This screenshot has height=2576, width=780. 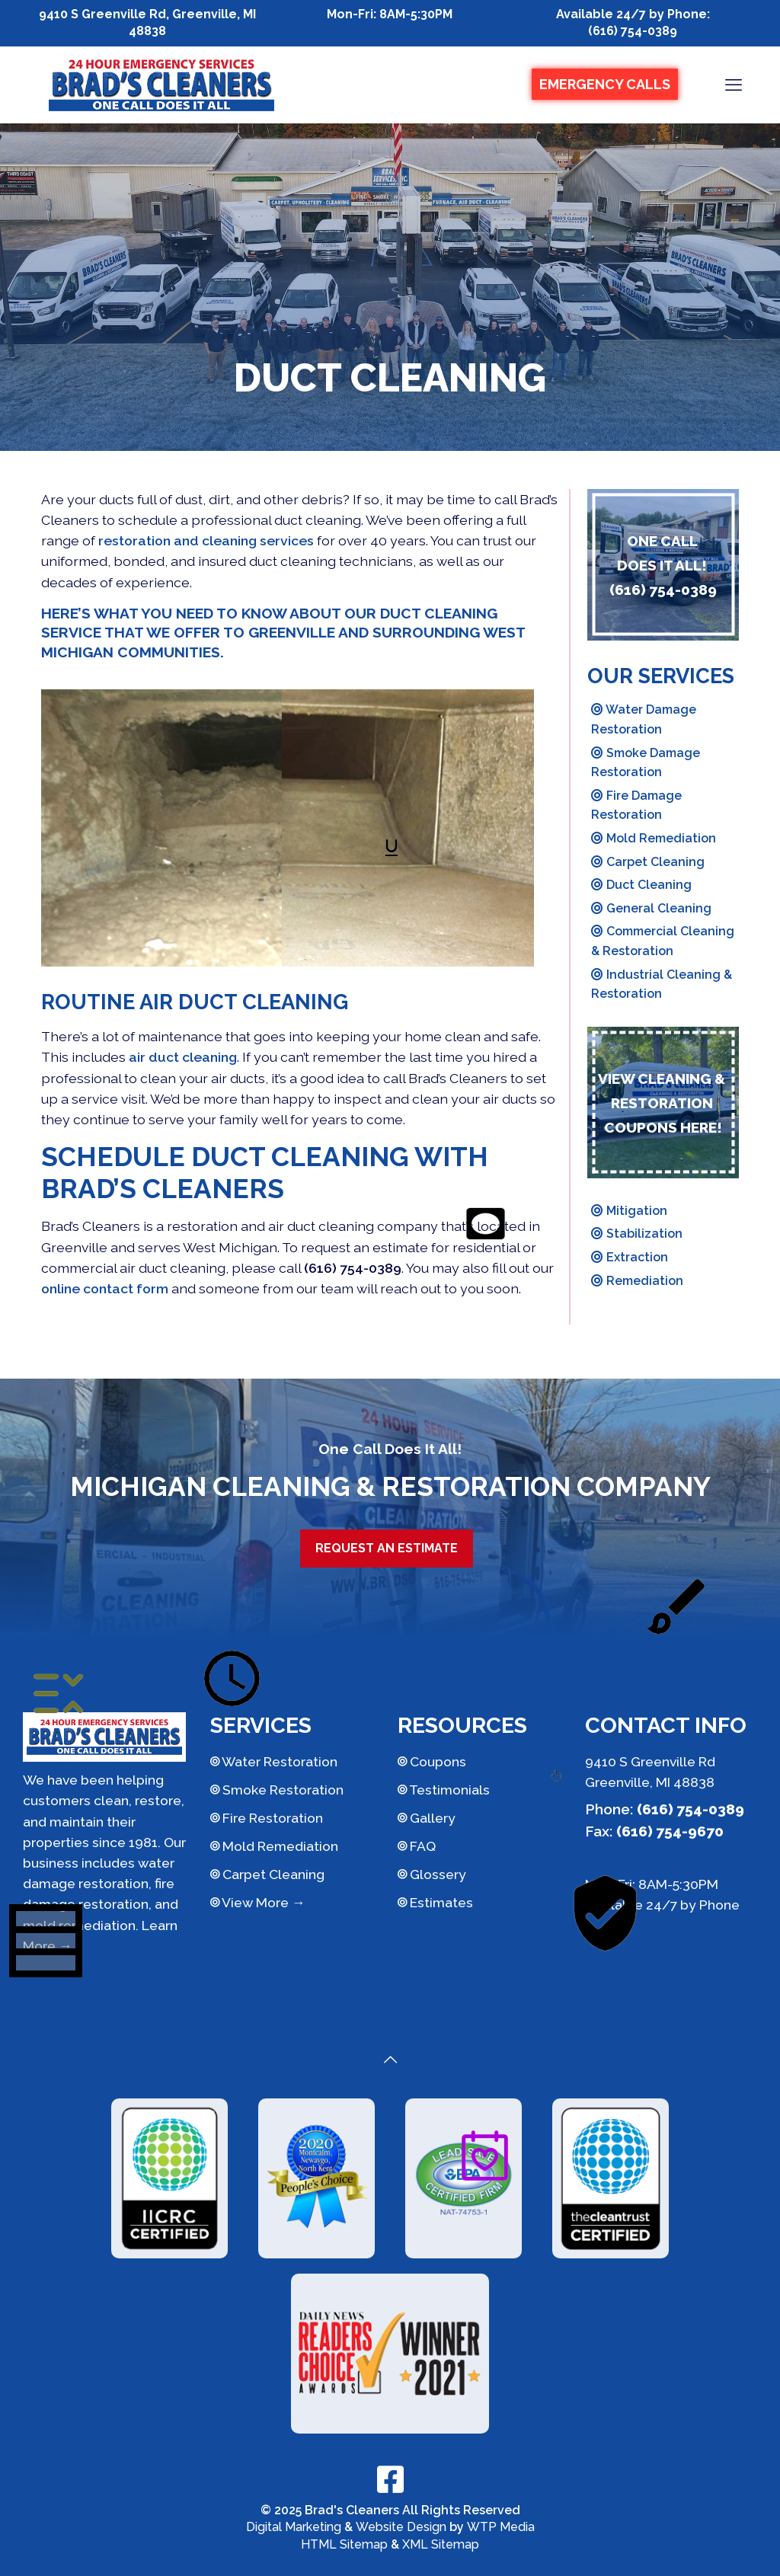 I want to click on collapse or expand all list items, so click(x=58, y=1693).